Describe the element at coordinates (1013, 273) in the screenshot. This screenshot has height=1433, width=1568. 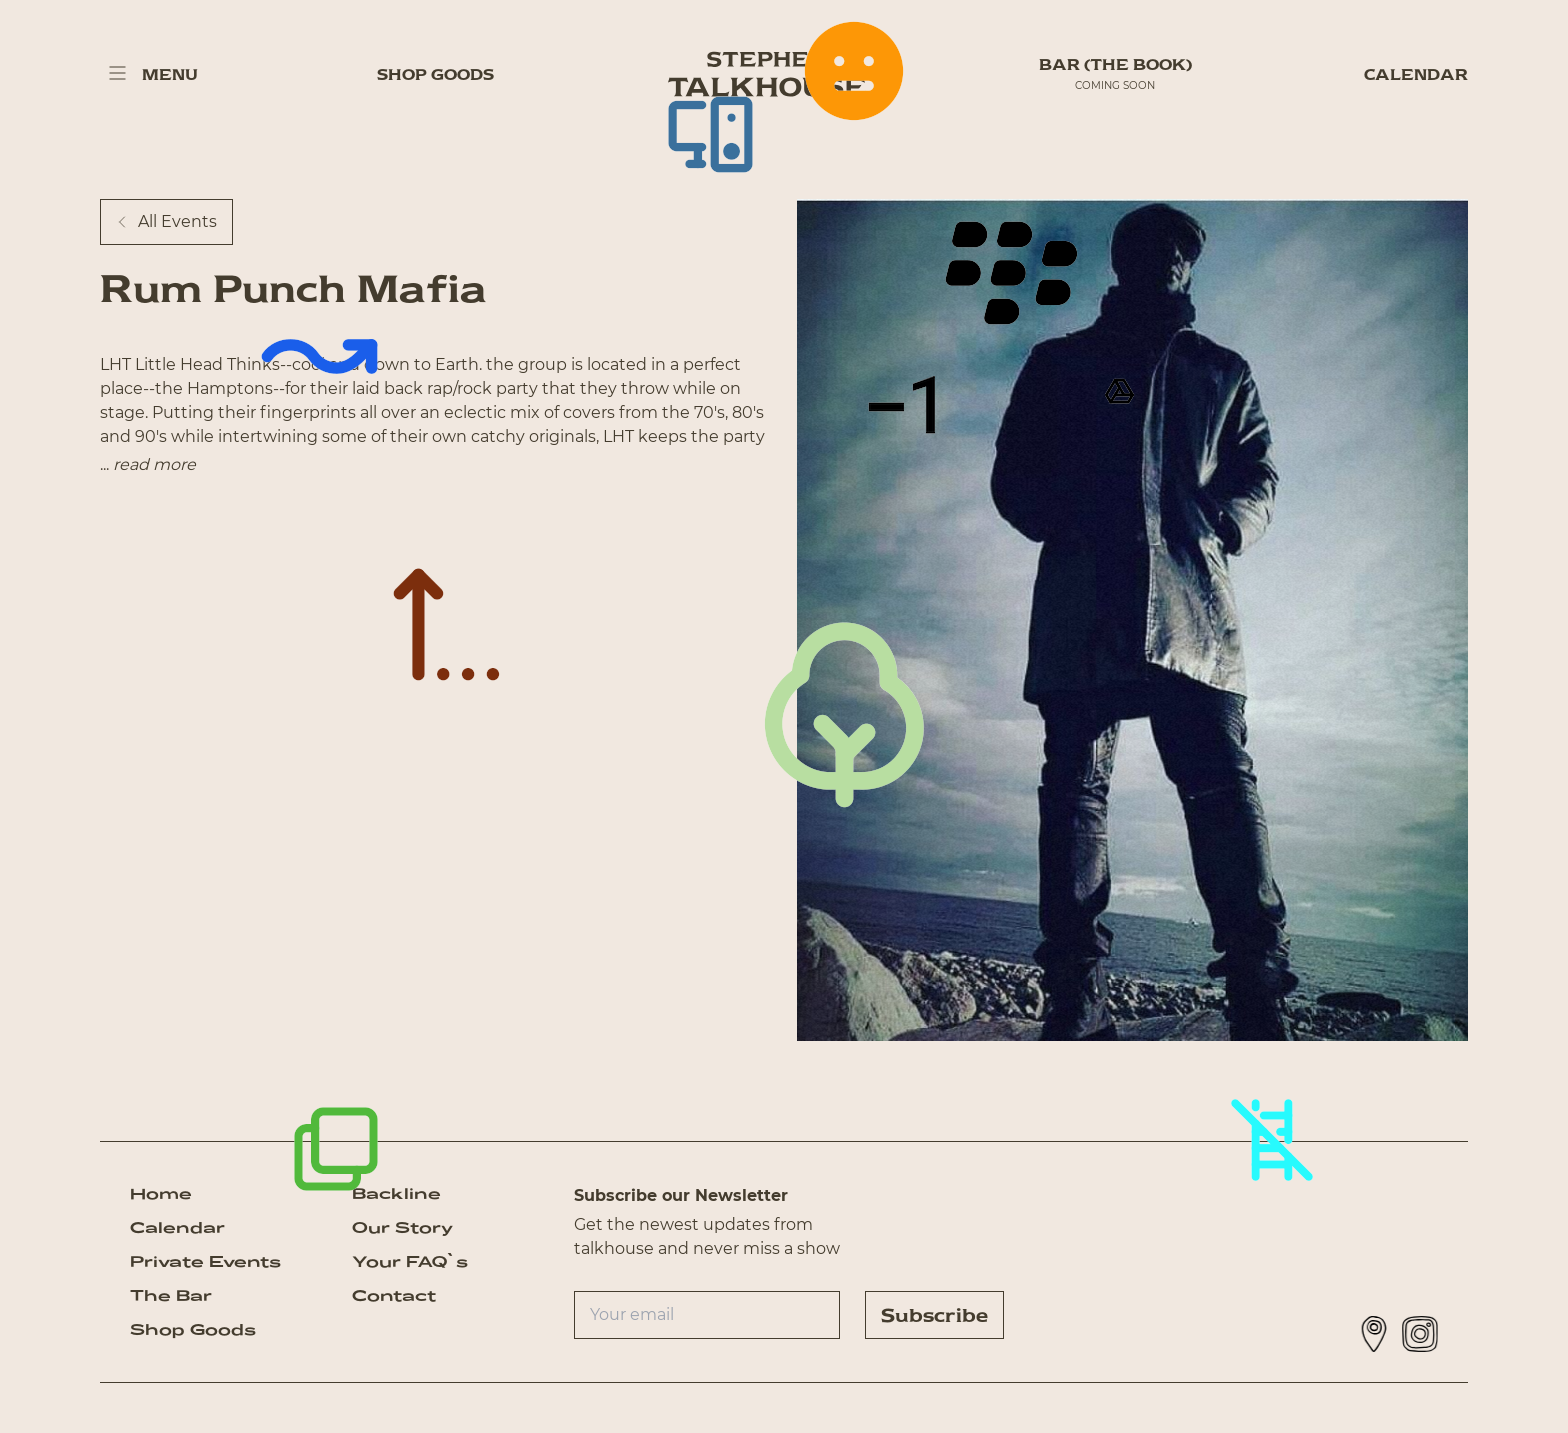
I see `BlackBerry brand logo` at that location.